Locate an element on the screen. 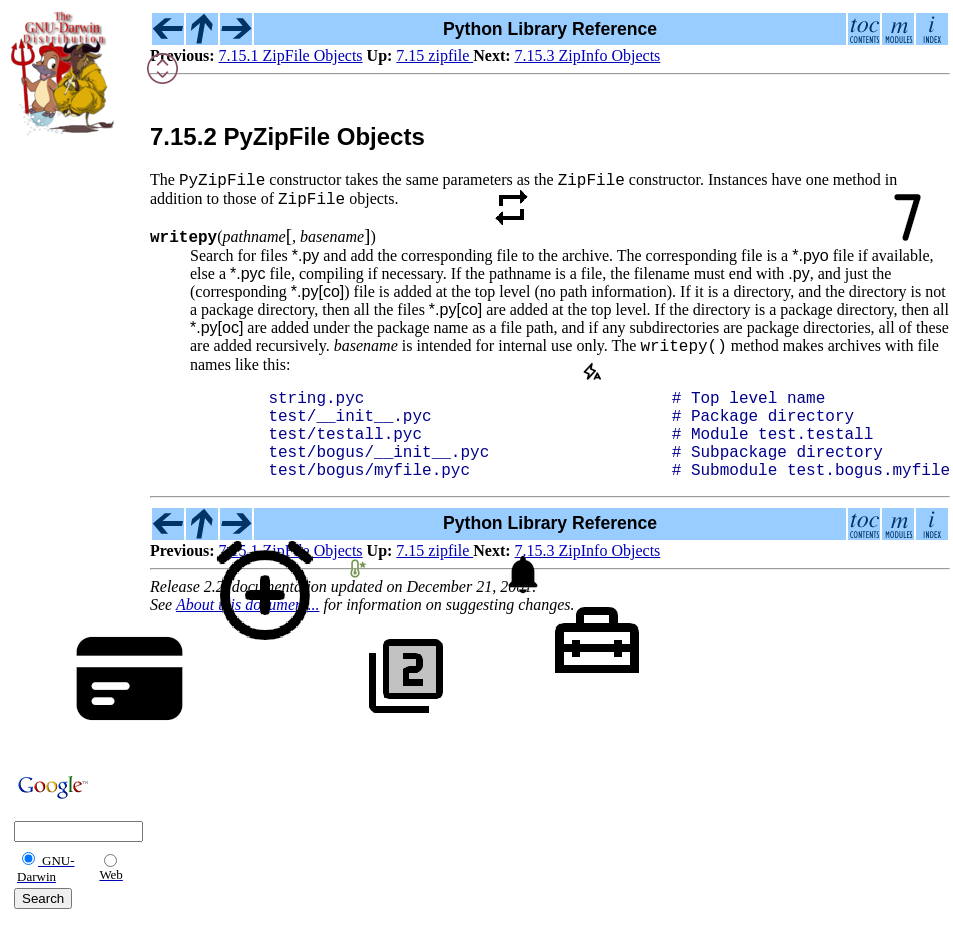 The width and height of the screenshot is (953, 939). enable repeat mode for media playback is located at coordinates (511, 207).